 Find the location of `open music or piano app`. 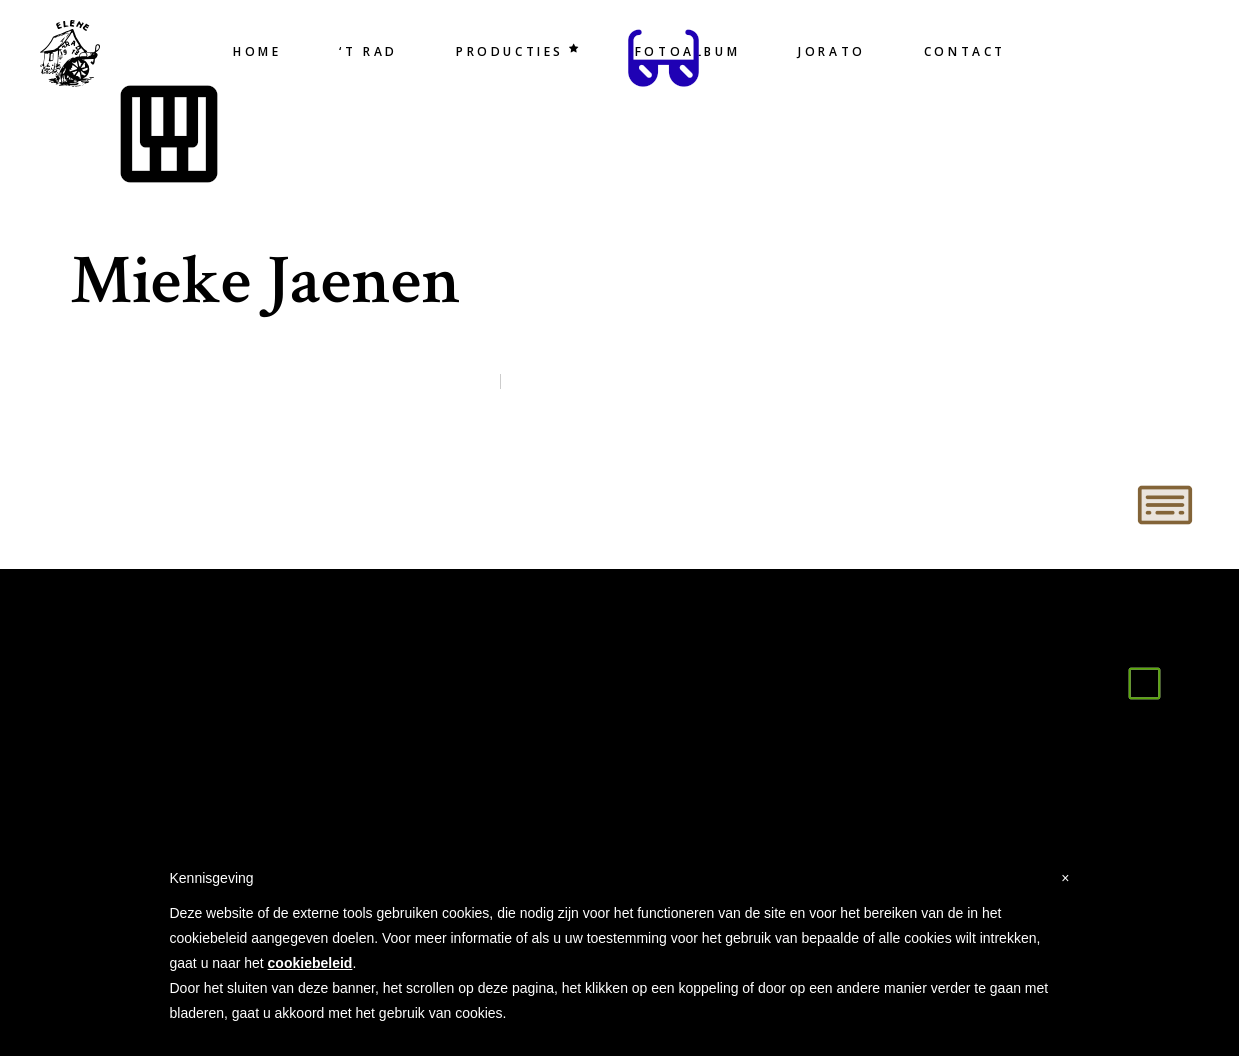

open music or piano app is located at coordinates (169, 134).